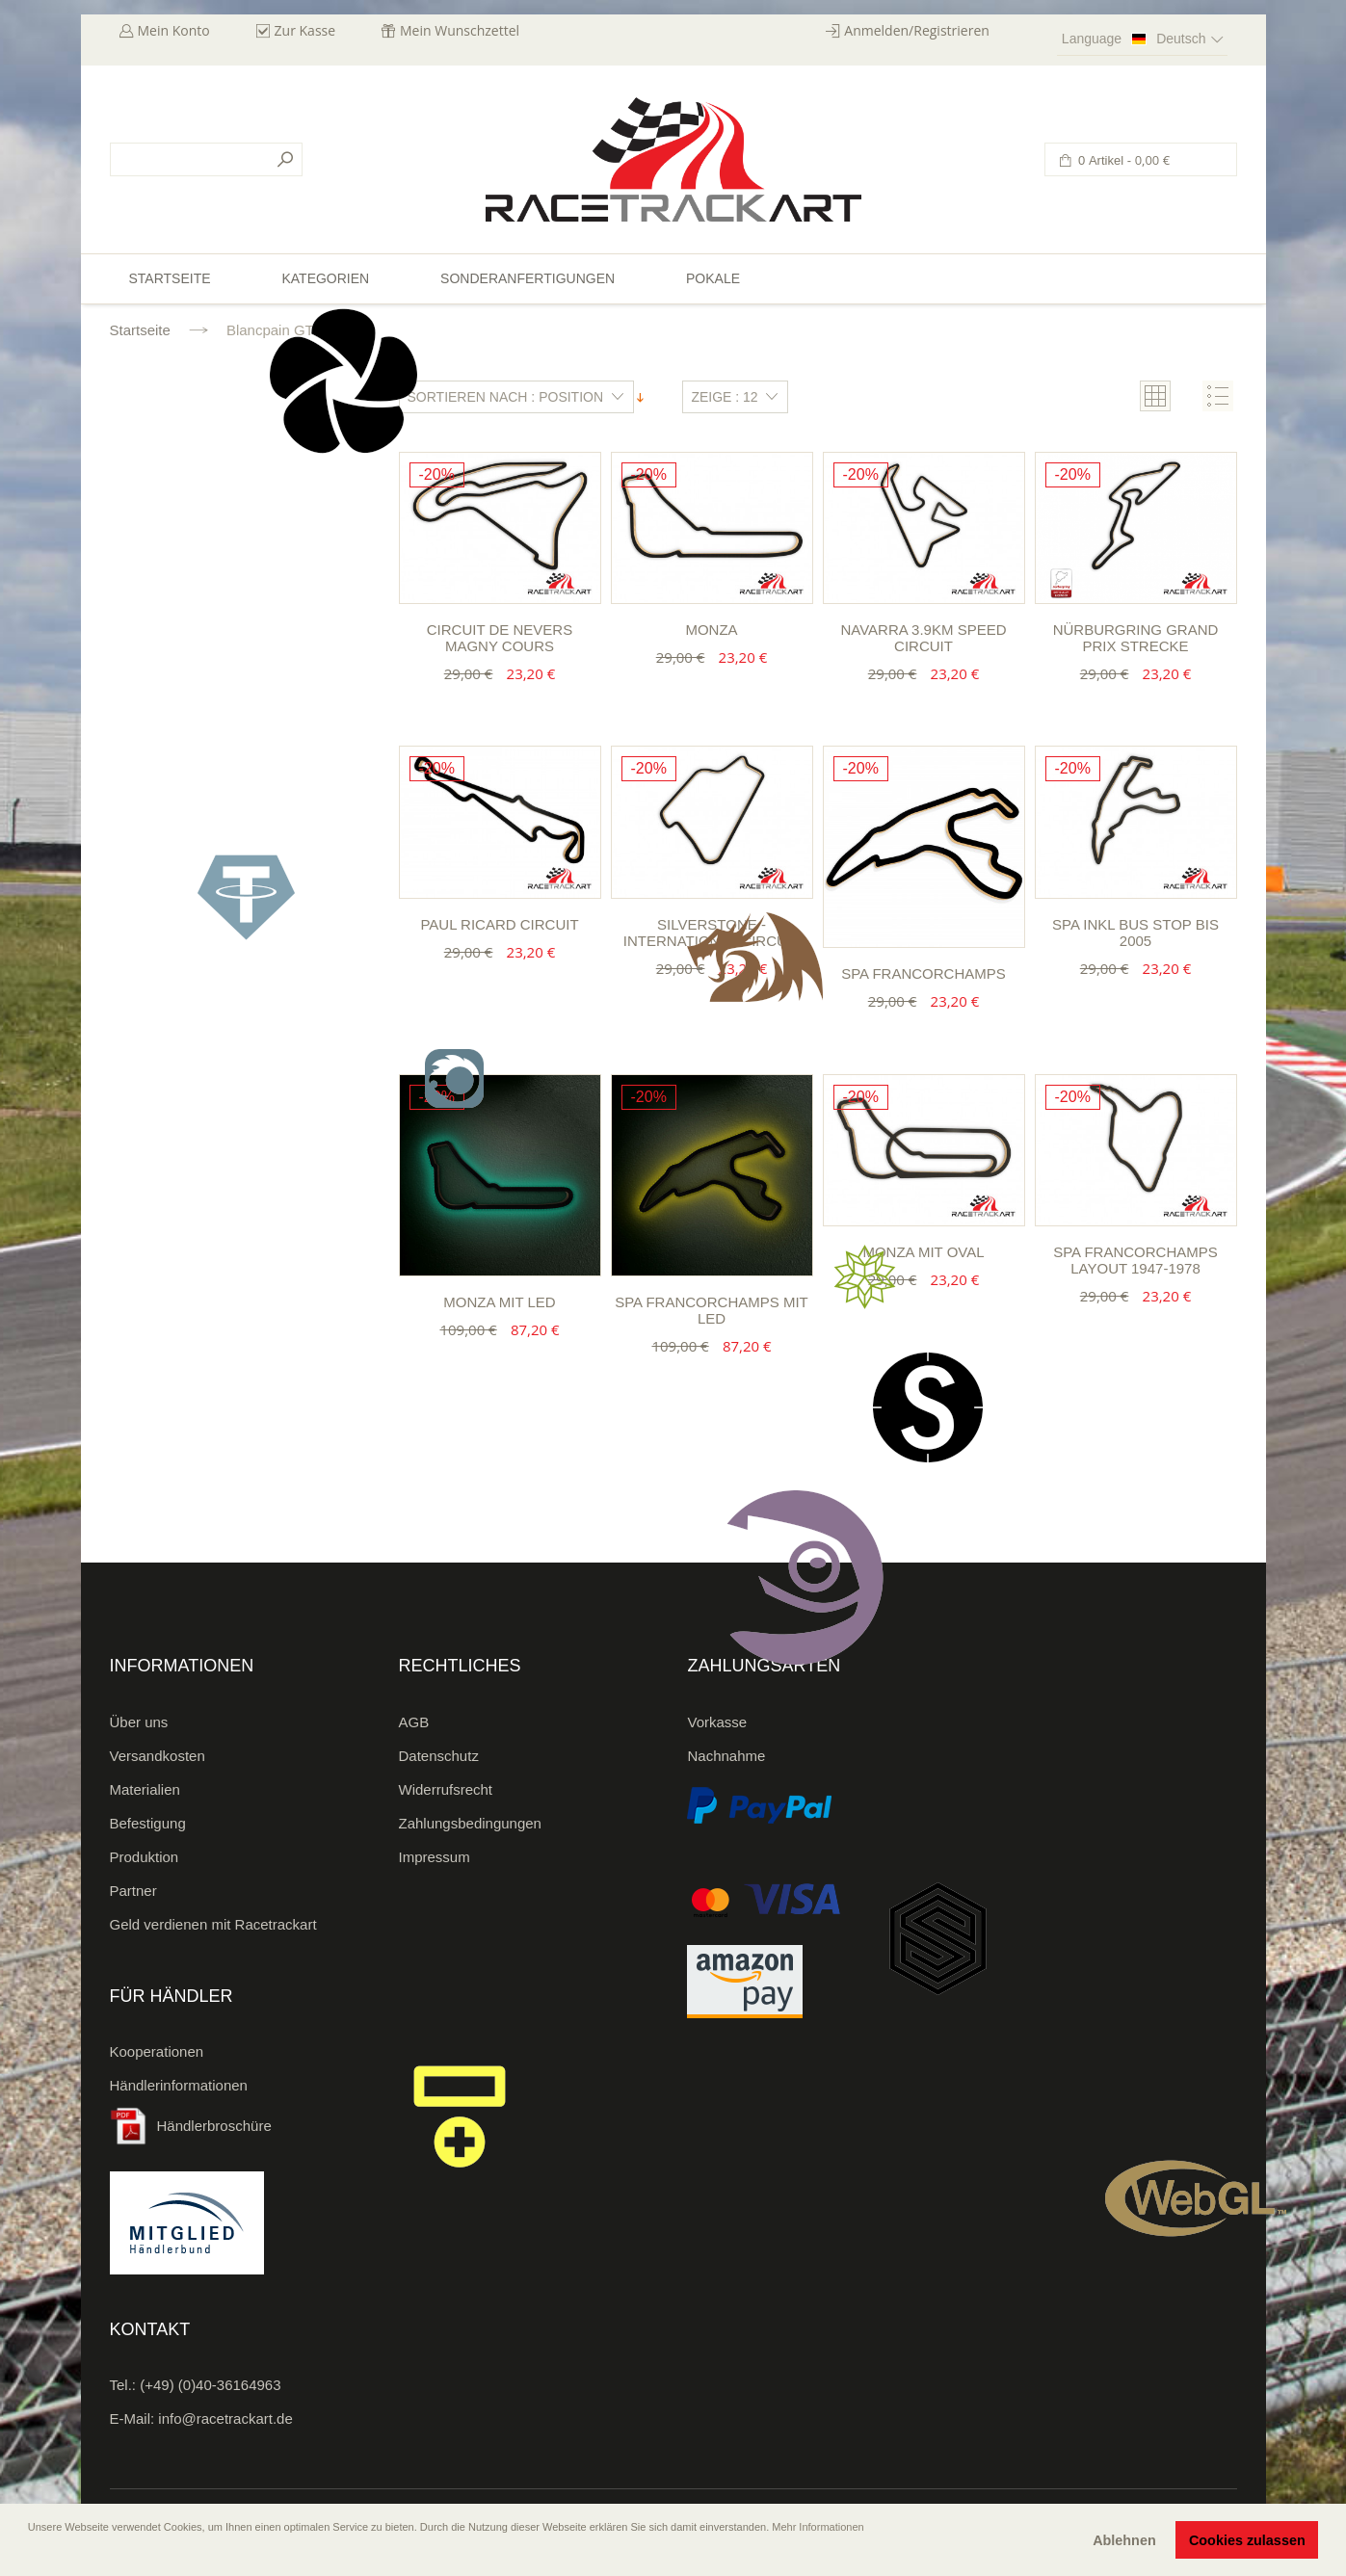 This screenshot has width=1346, height=2576. I want to click on visit Stryker Corporation website, so click(928, 1407).